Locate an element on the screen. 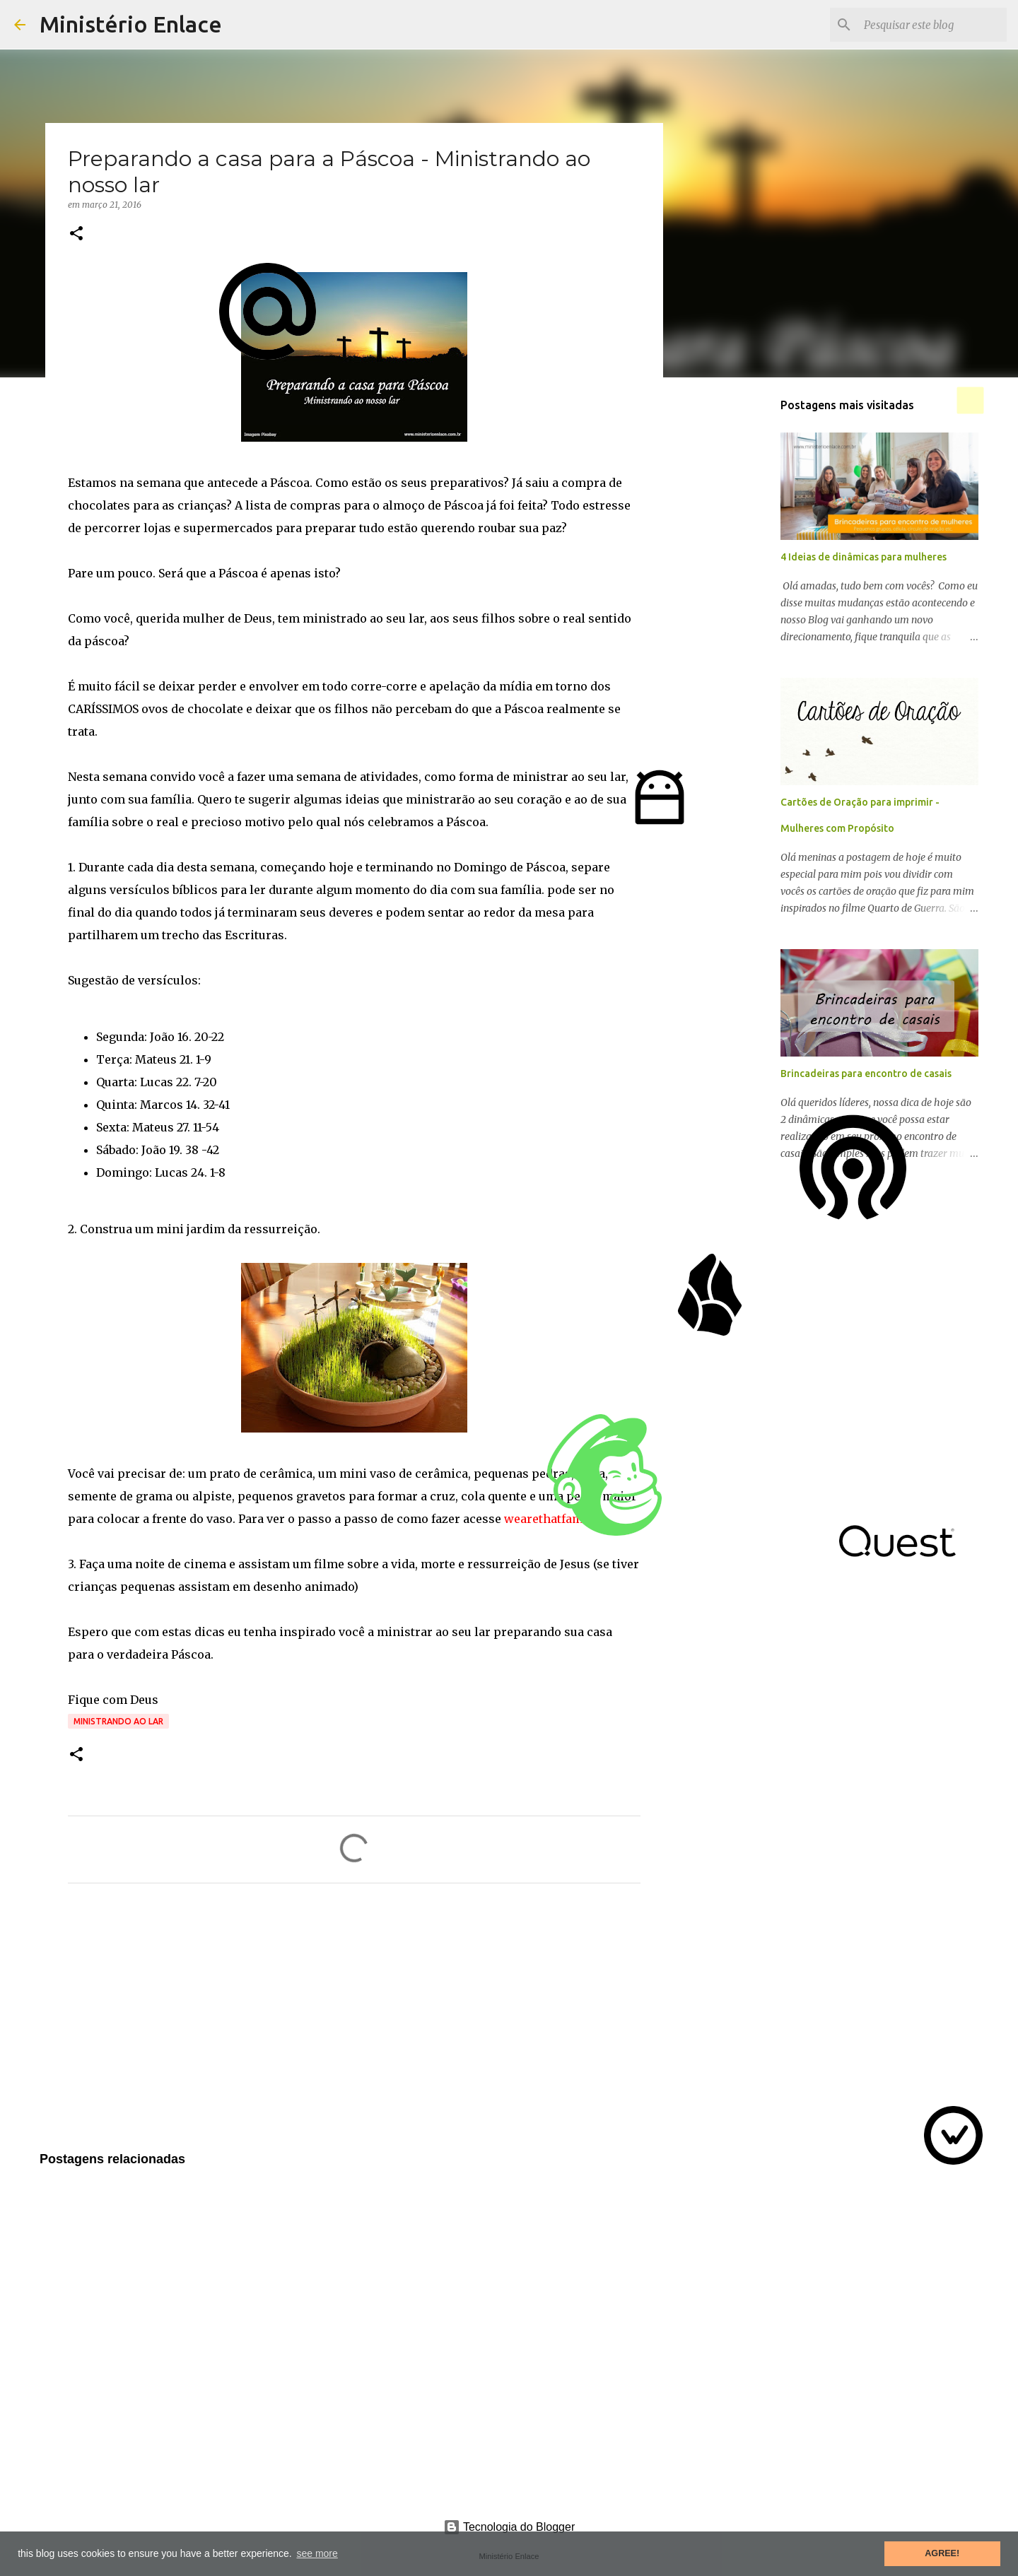 The width and height of the screenshot is (1018, 2576). open mailchimp email marketing platform is located at coordinates (604, 1475).